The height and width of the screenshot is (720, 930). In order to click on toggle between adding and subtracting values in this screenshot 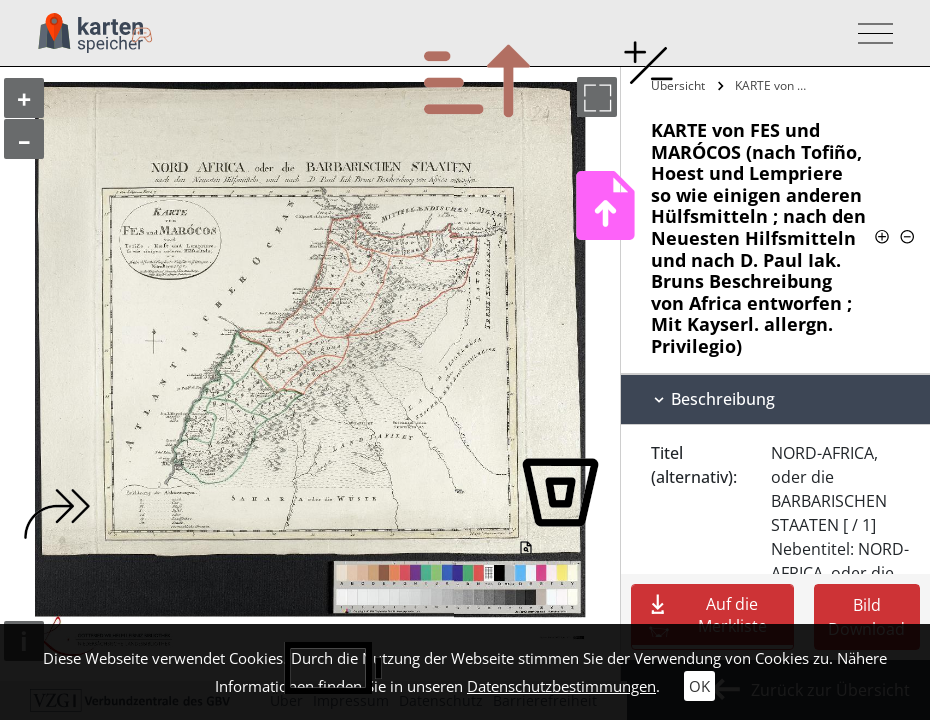, I will do `click(648, 65)`.